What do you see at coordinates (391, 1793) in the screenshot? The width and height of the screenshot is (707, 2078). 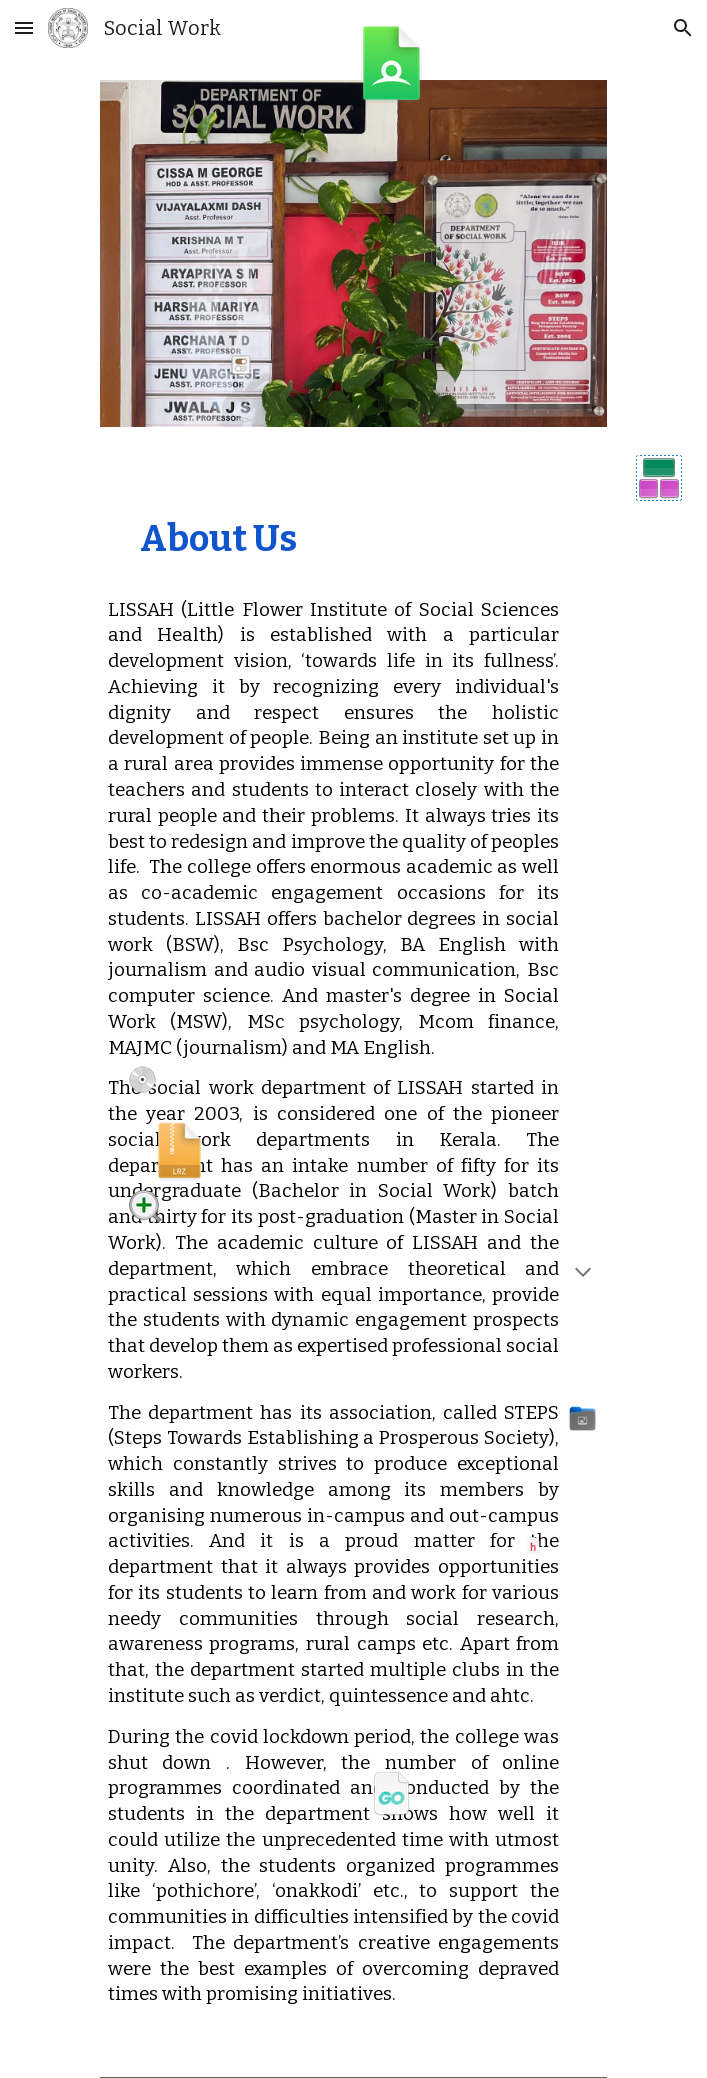 I see `a Go programming language source file` at bounding box center [391, 1793].